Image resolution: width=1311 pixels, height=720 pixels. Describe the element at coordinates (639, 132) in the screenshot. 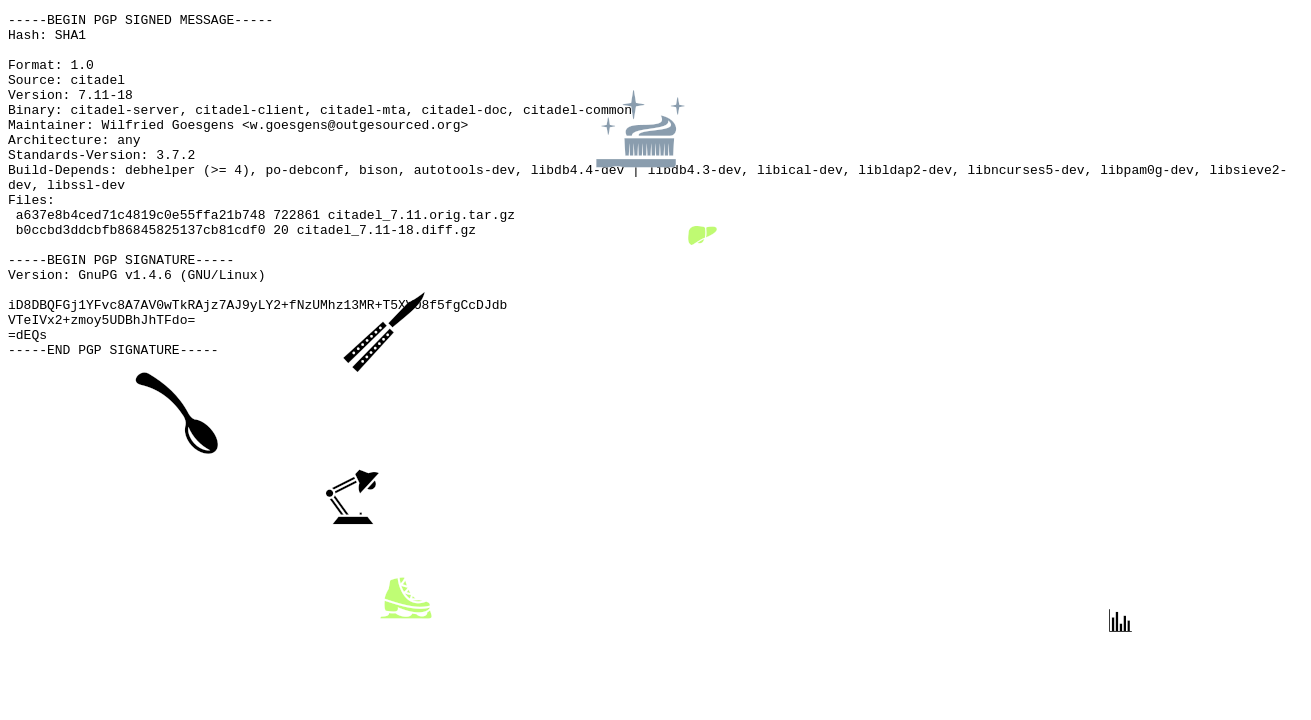

I see `access dental care or oral hygiene settings` at that location.